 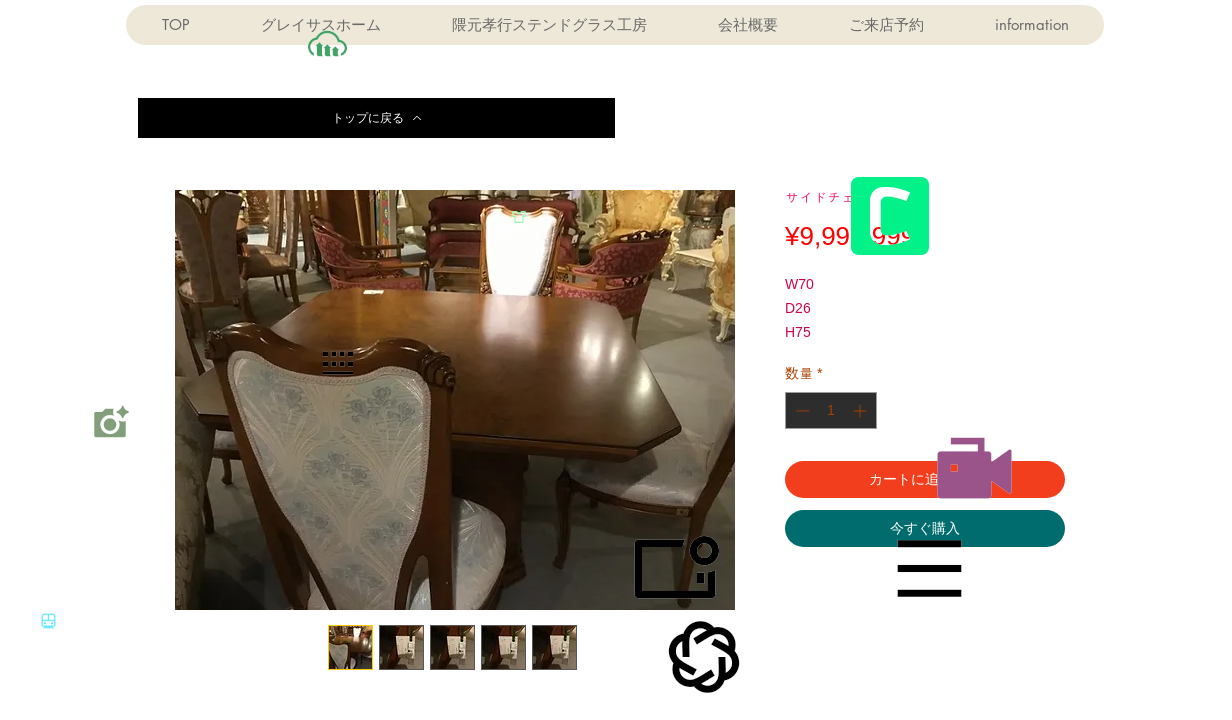 What do you see at coordinates (110, 423) in the screenshot?
I see `access AI-powered camera features` at bounding box center [110, 423].